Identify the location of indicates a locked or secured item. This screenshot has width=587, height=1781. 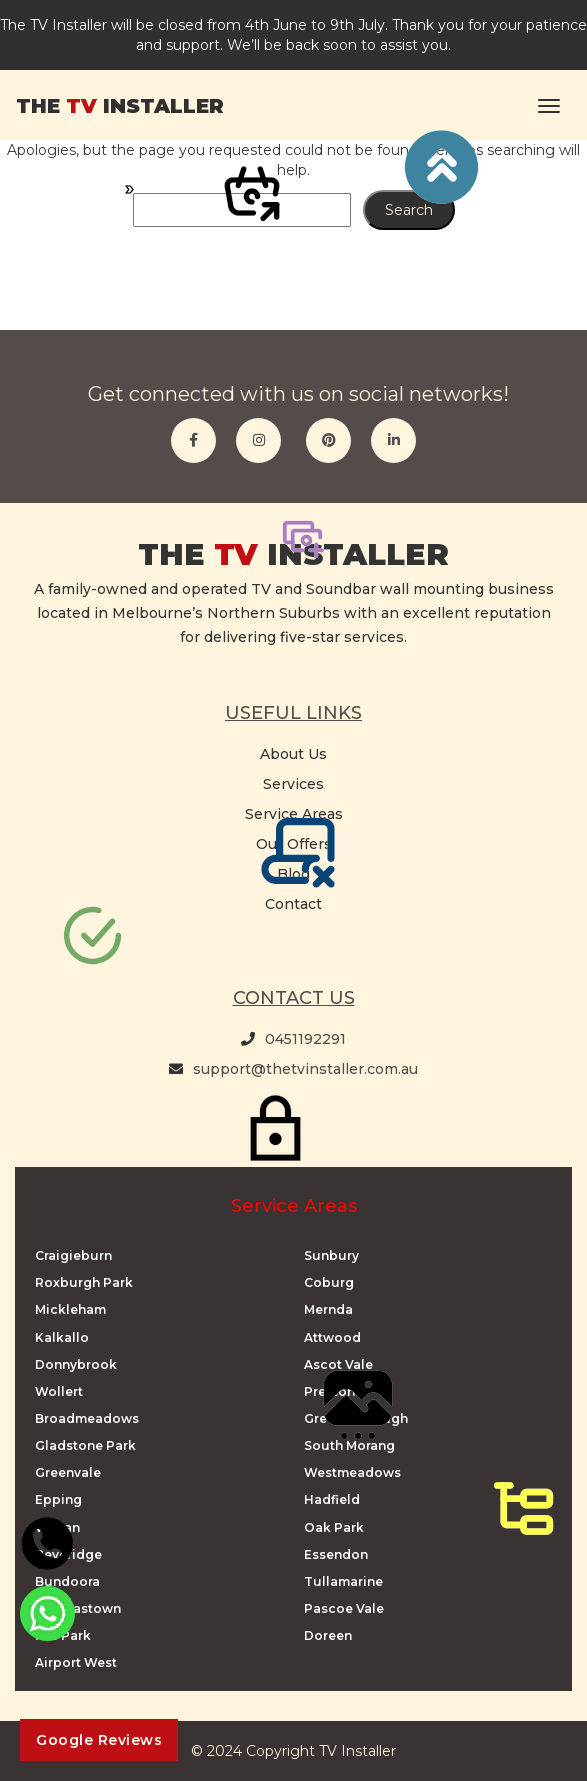
(275, 1129).